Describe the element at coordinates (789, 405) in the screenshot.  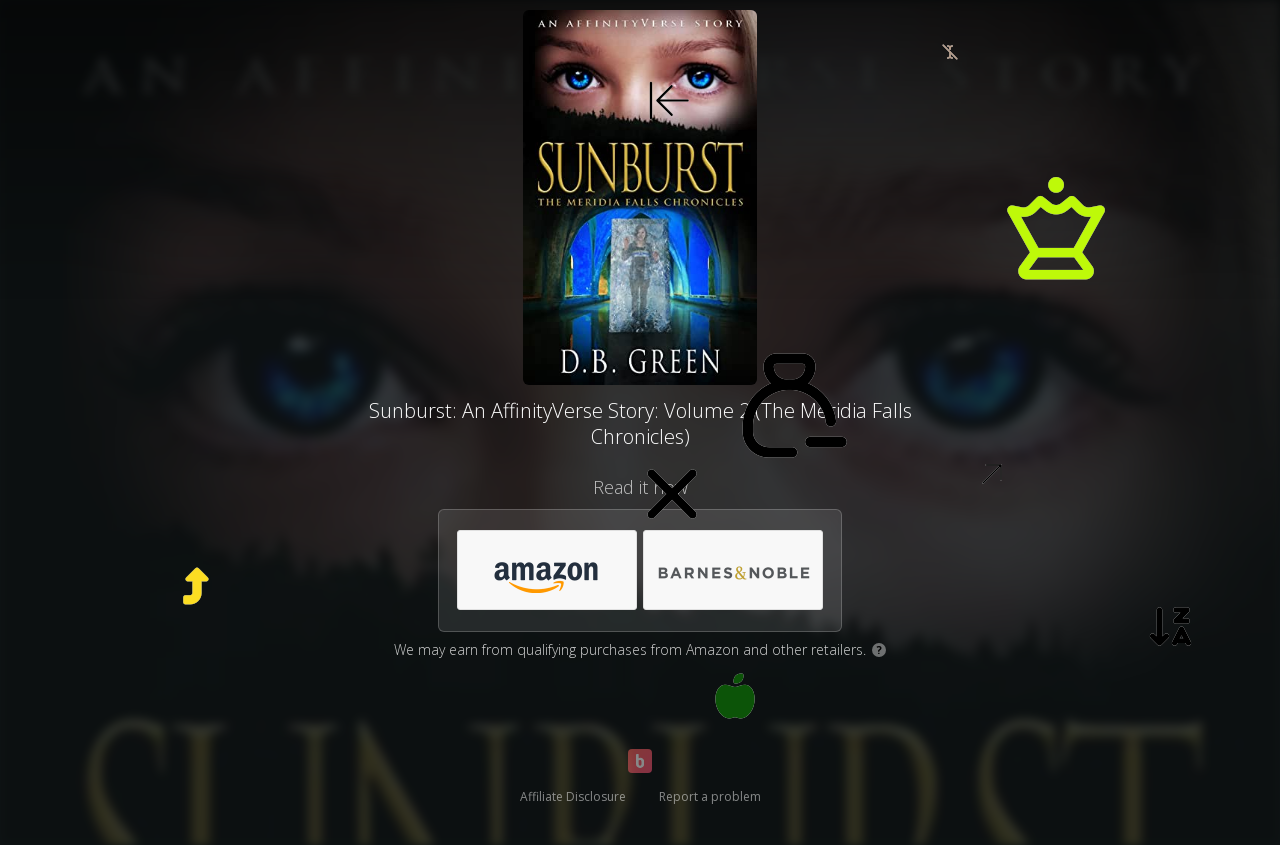
I see `deduct funds or reduce balance` at that location.